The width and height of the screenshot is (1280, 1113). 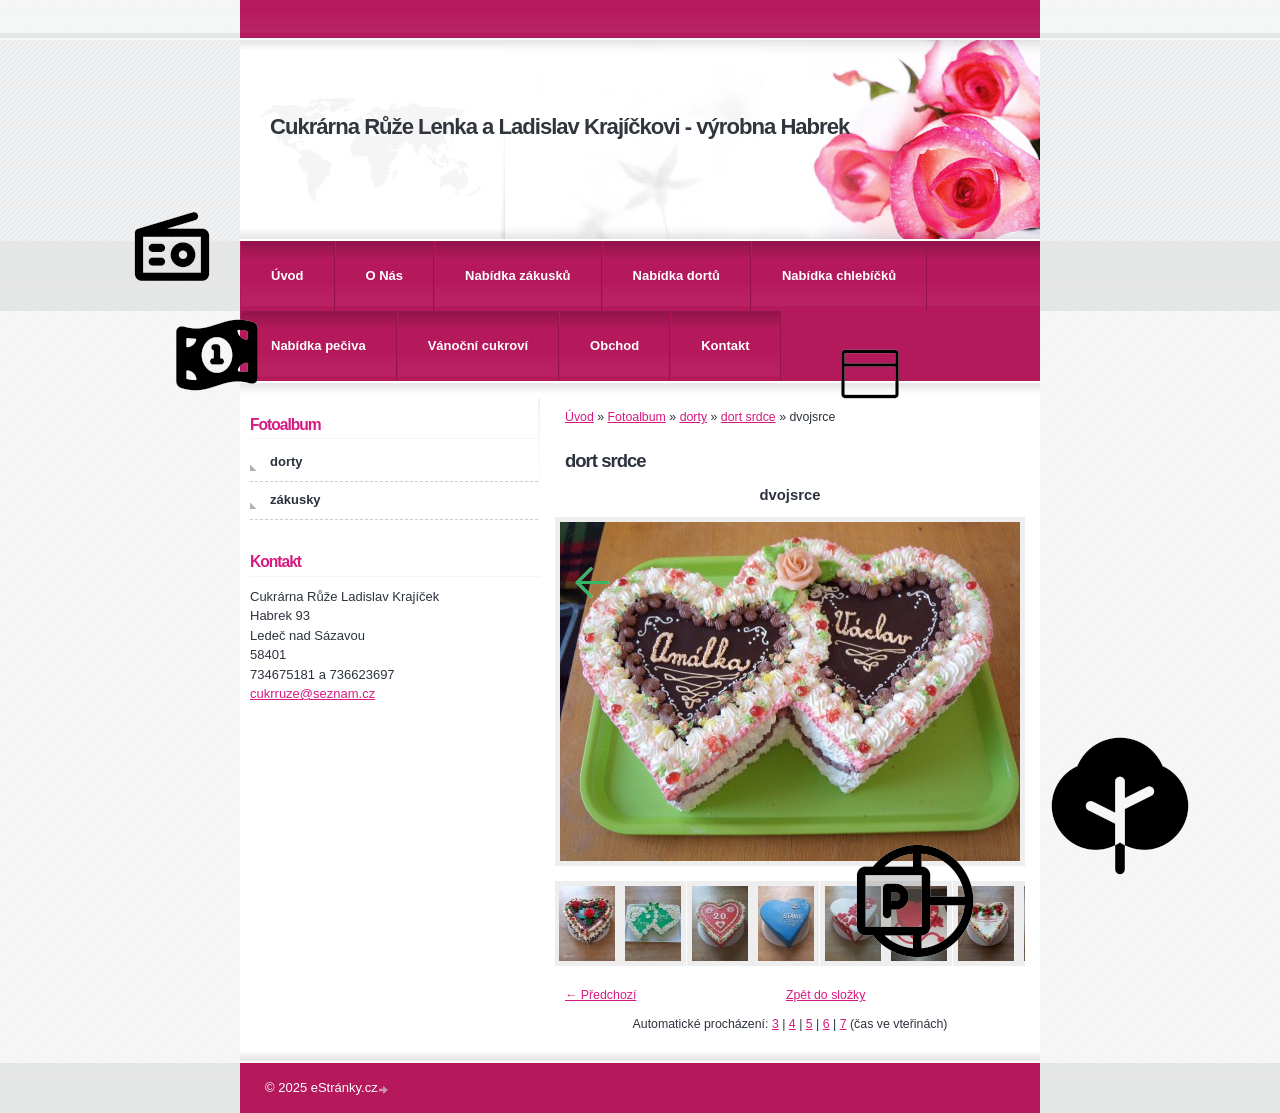 What do you see at coordinates (913, 901) in the screenshot?
I see `open Microsoft PowerPoint` at bounding box center [913, 901].